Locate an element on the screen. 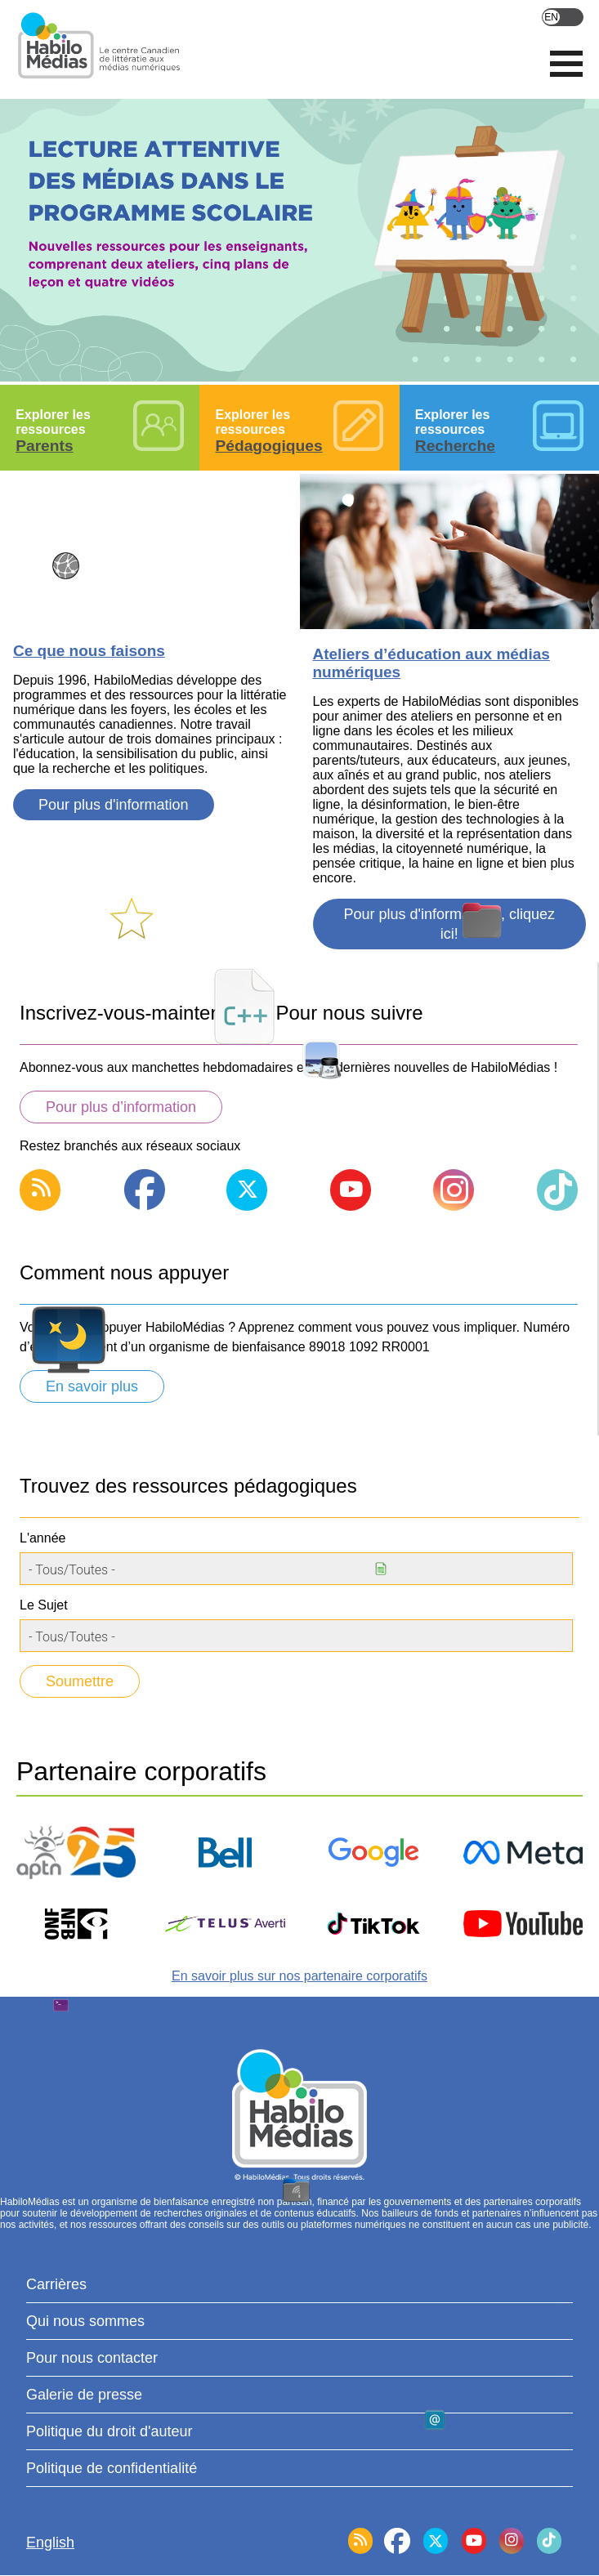 The width and height of the screenshot is (599, 2576). open preview app to view images and PDFs is located at coordinates (321, 1058).